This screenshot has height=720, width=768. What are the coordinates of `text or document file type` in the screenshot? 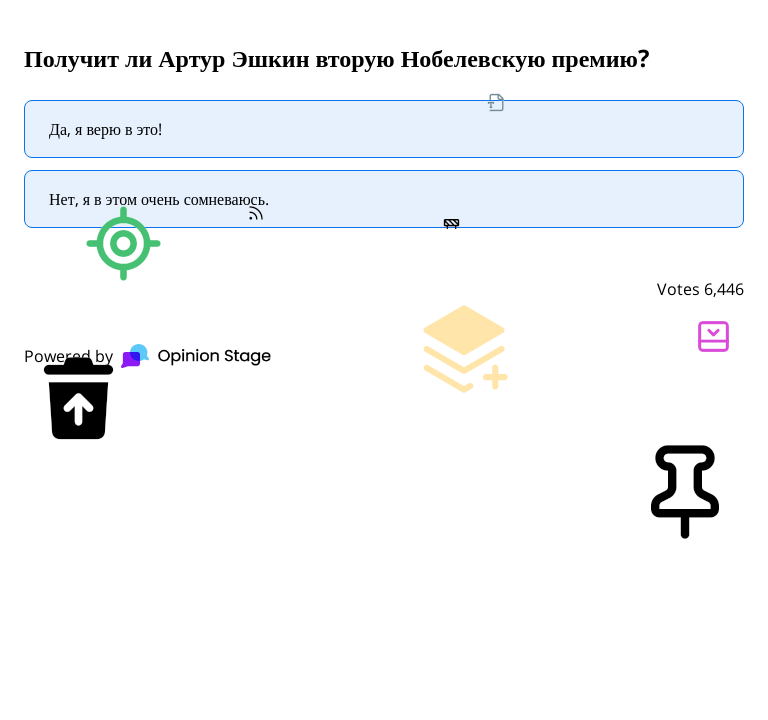 It's located at (496, 102).